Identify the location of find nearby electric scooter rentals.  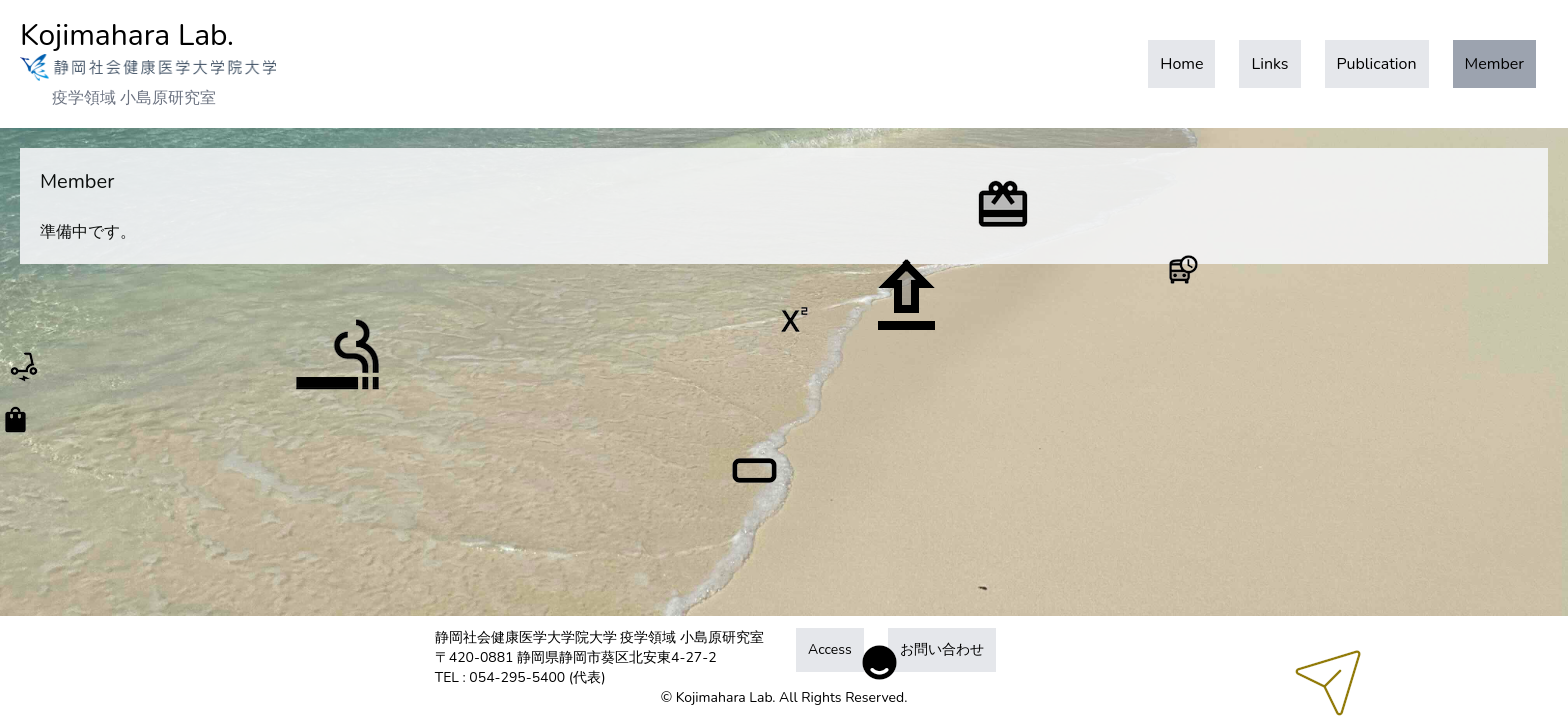
(24, 367).